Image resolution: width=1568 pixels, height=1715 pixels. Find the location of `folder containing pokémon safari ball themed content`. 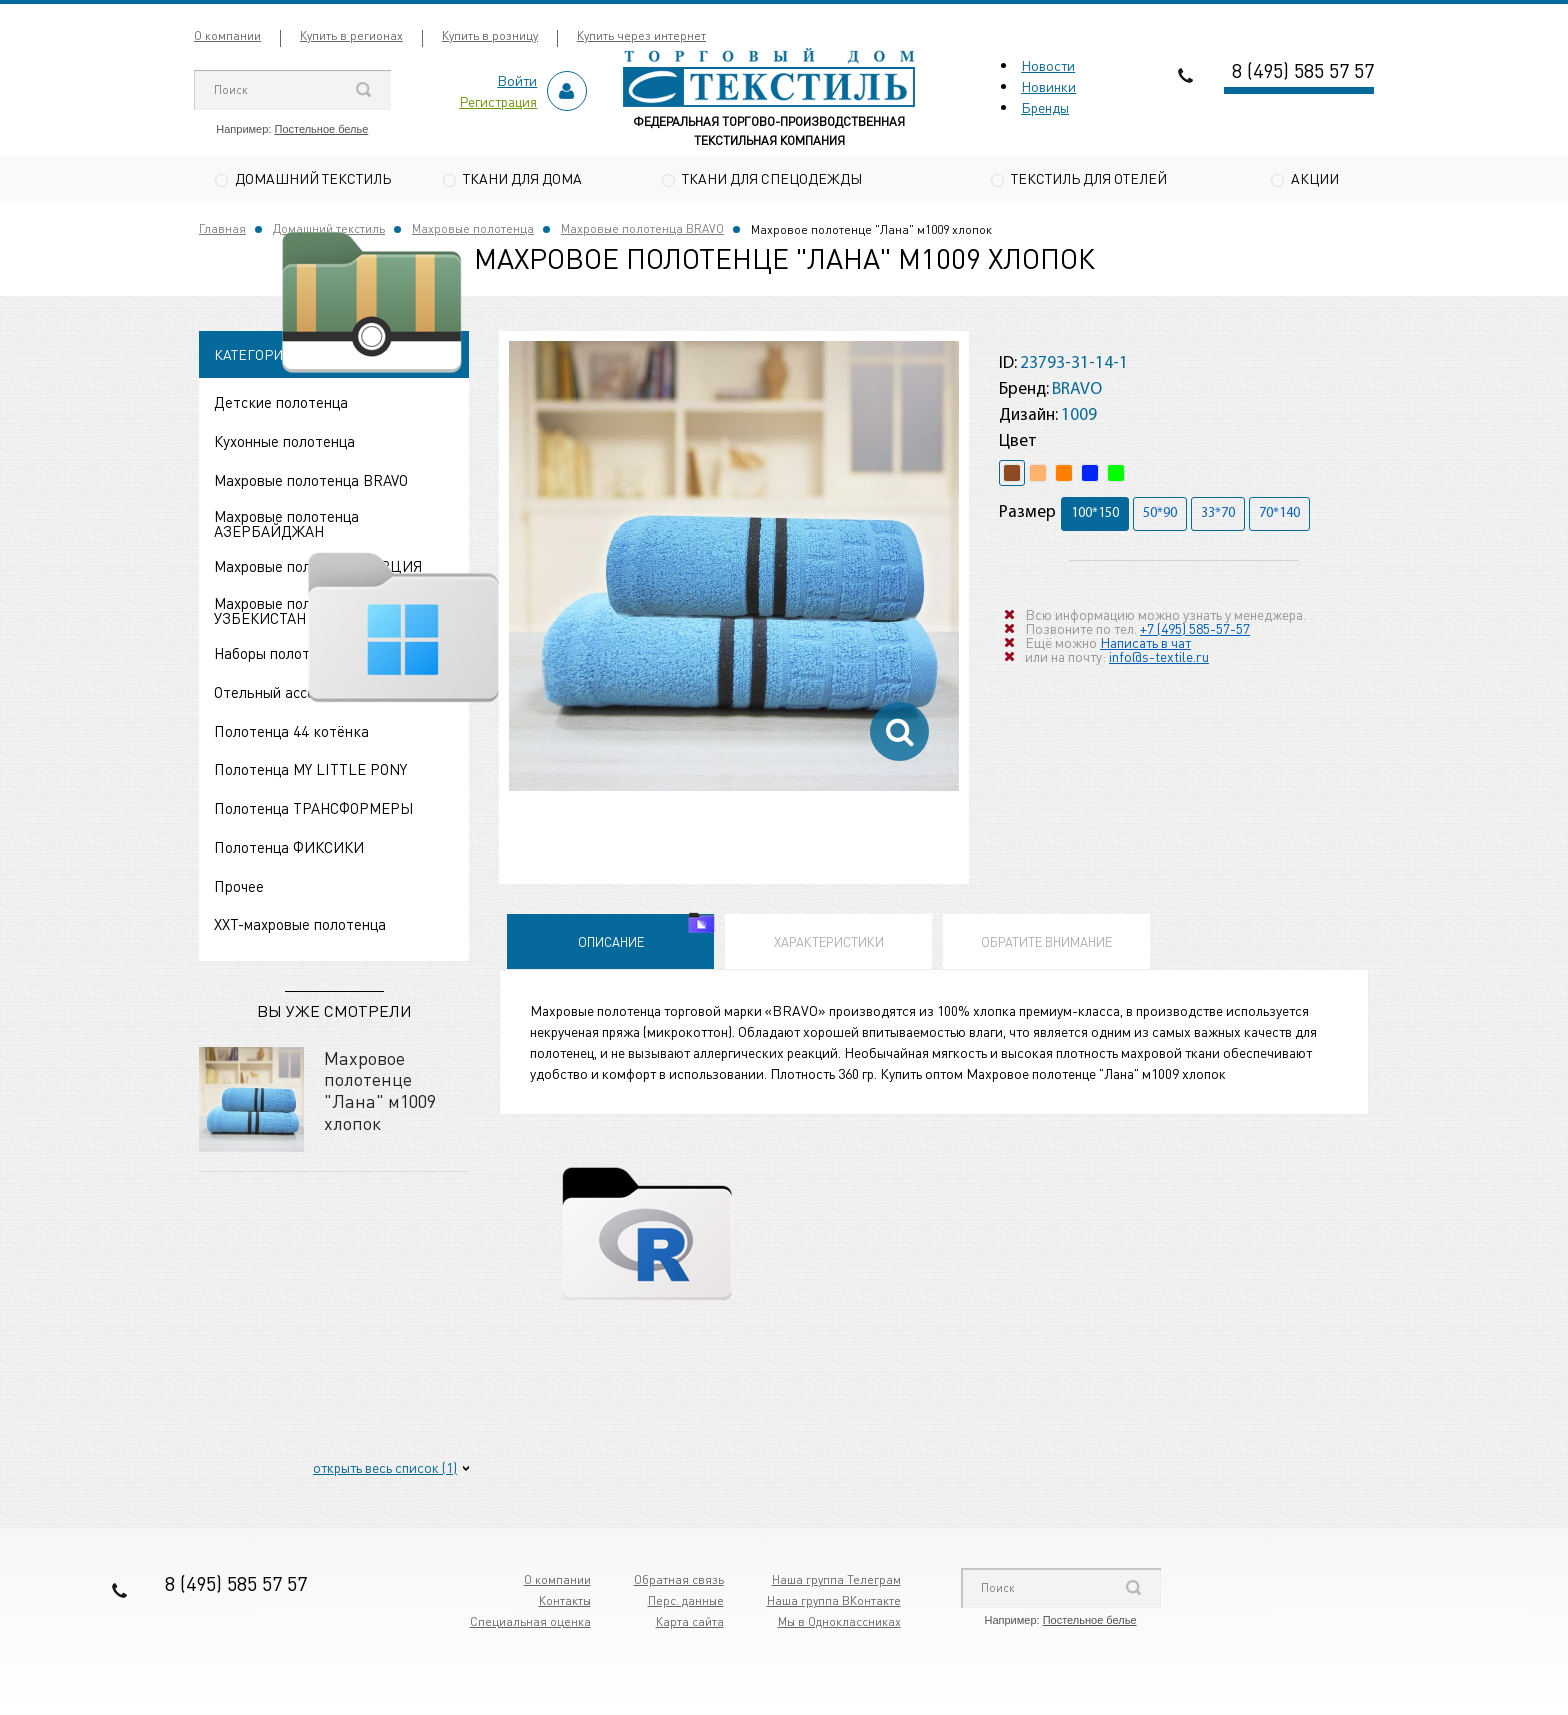

folder containing pokémon safari ball themed content is located at coordinates (371, 307).